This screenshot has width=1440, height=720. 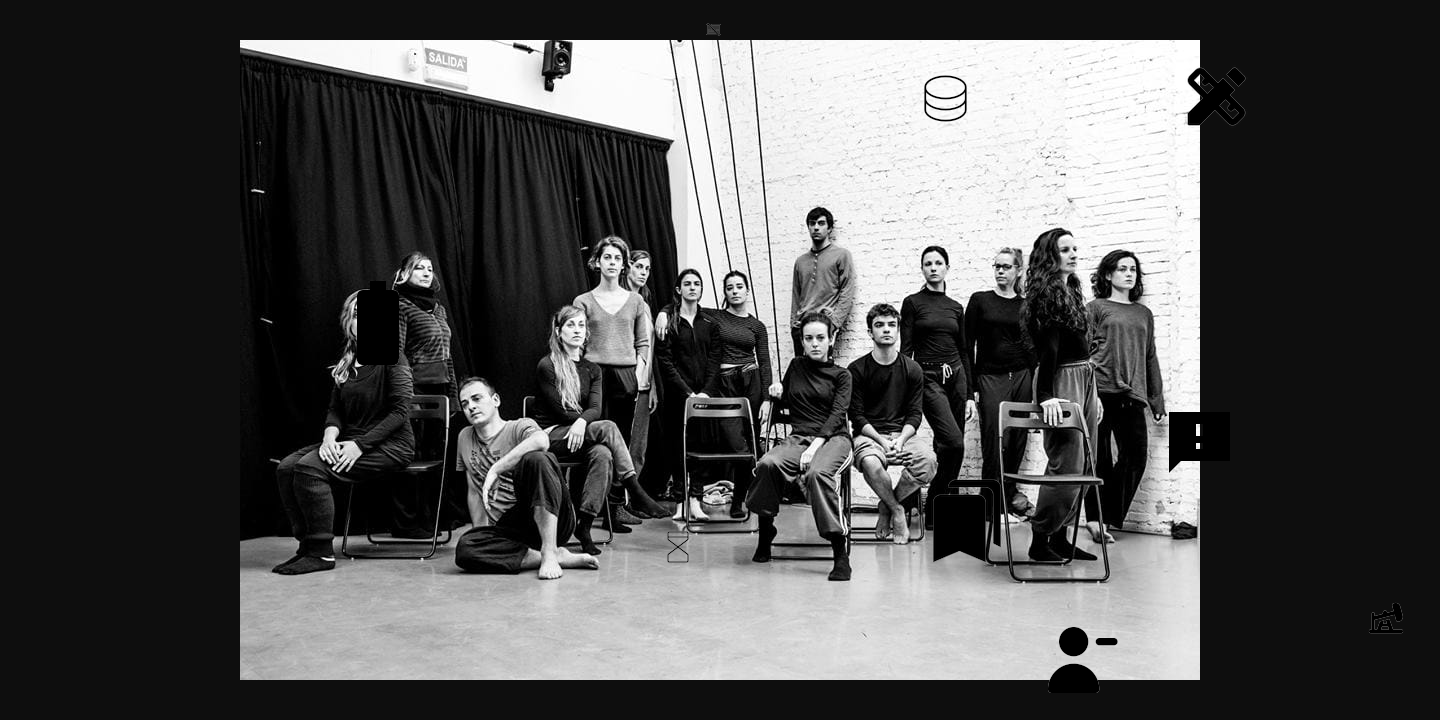 I want to click on represents oil and gas industry or energy sector, so click(x=1386, y=618).